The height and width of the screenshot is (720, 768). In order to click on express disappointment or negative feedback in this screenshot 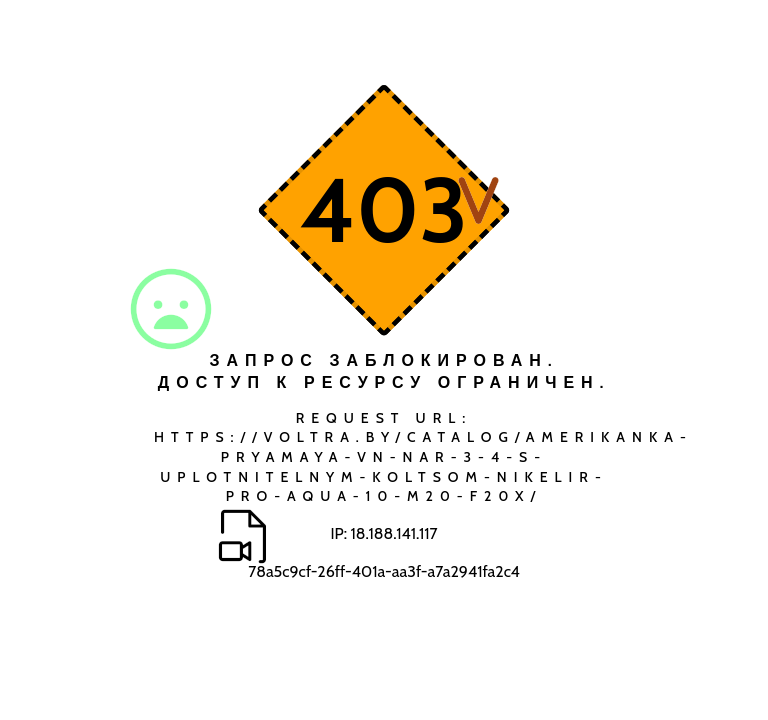, I will do `click(171, 309)`.